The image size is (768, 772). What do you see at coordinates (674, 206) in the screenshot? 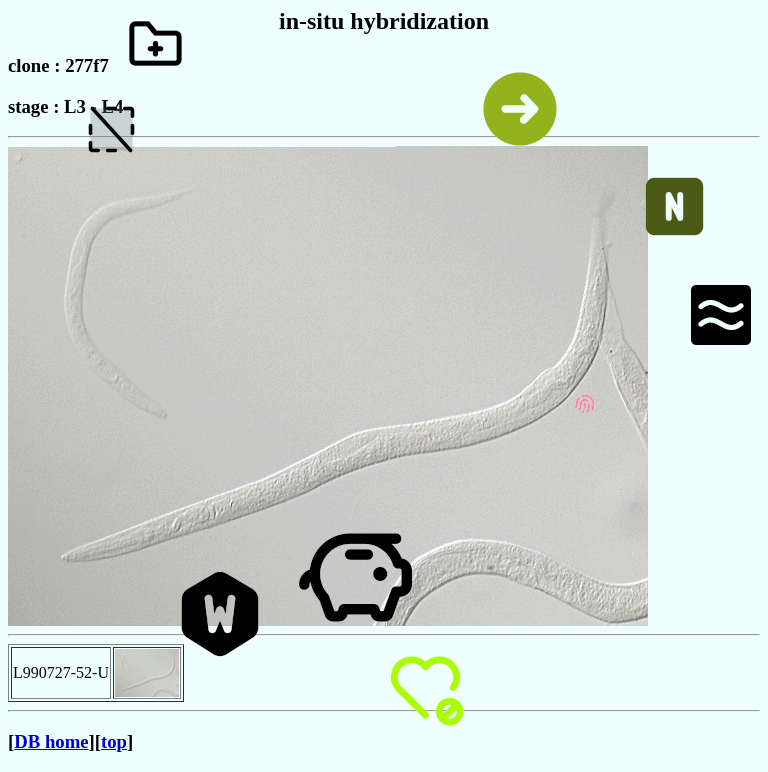
I see `indicates an item starting with the letter N` at bounding box center [674, 206].